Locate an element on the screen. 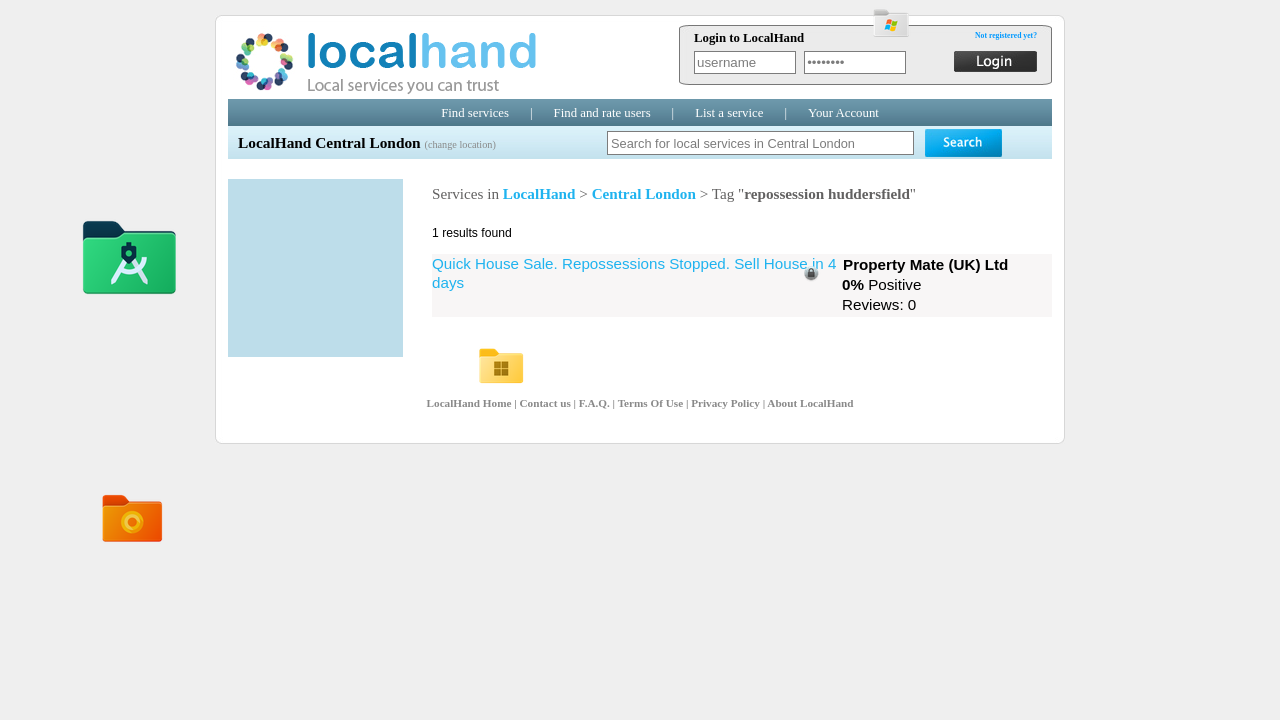  open android oreo system folder is located at coordinates (132, 520).